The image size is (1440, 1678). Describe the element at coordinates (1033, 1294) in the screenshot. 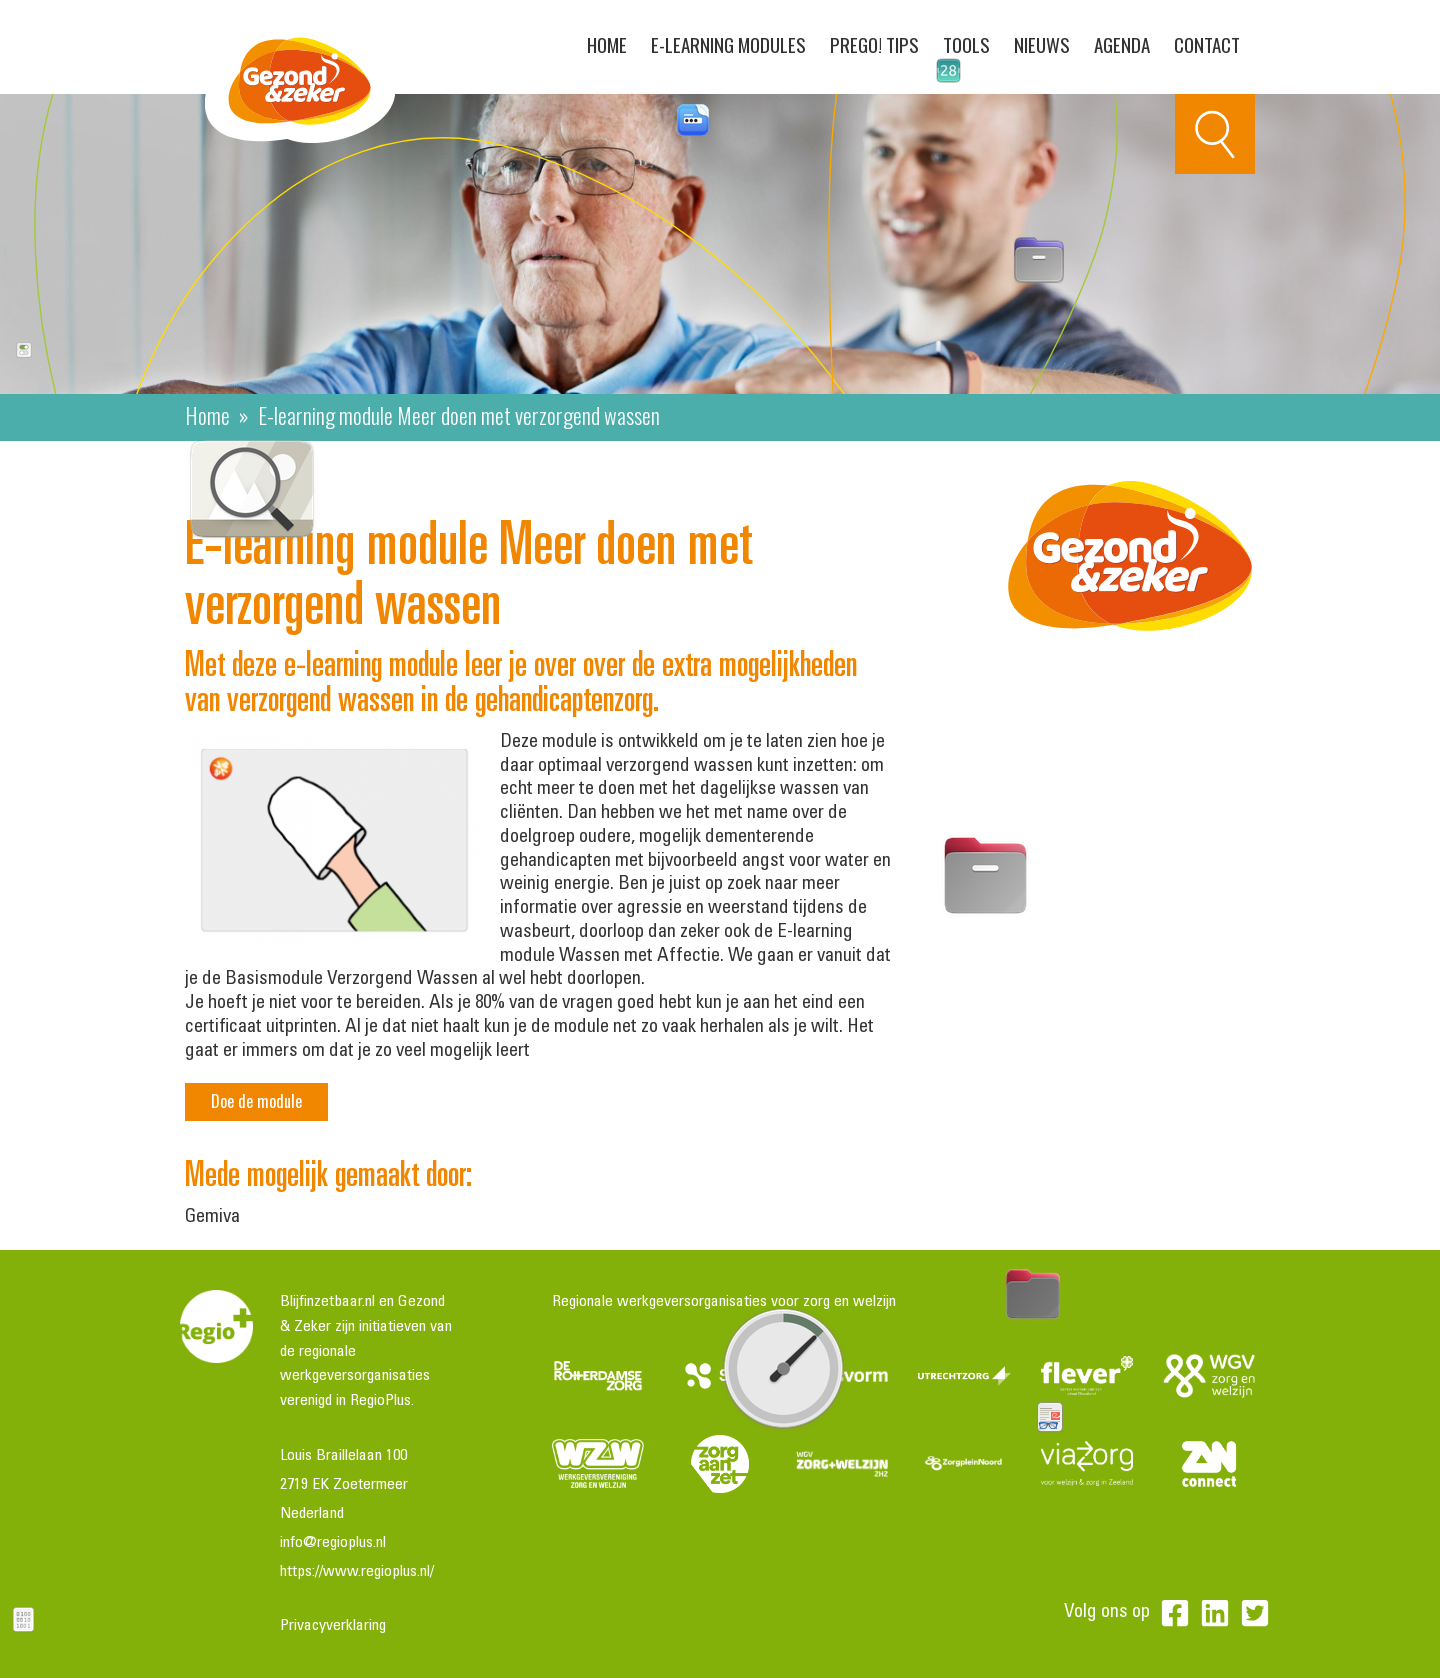

I see `open folder to view contents` at that location.